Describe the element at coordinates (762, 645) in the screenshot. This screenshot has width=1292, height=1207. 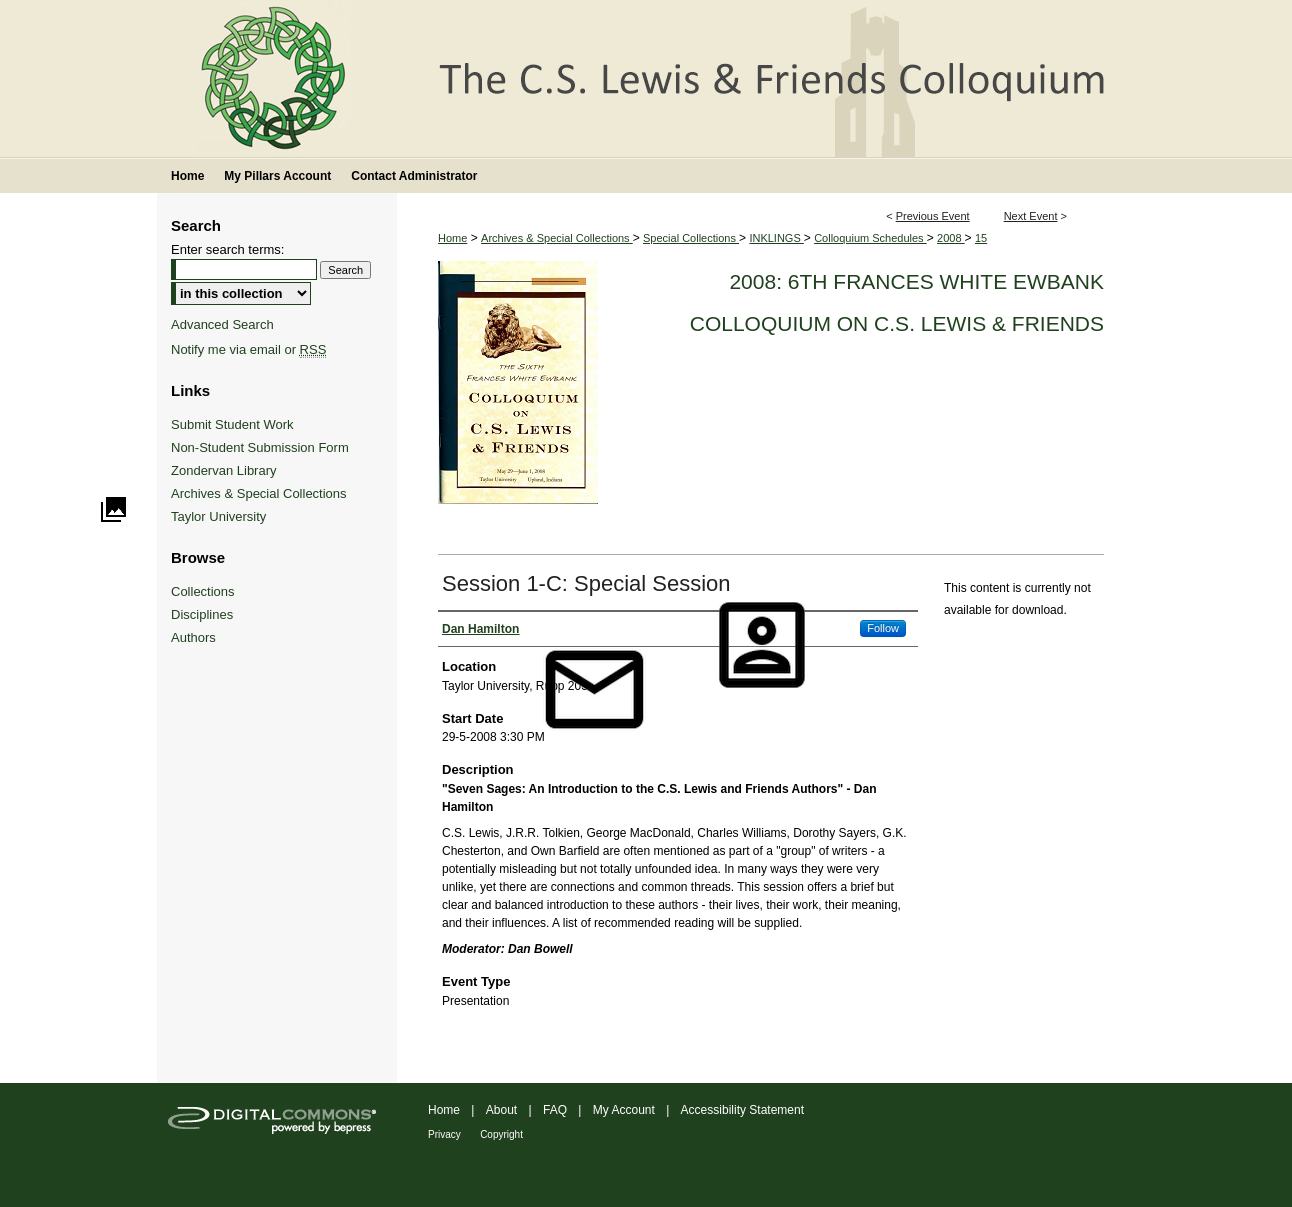
I see `switch to portrait orientation mode` at that location.